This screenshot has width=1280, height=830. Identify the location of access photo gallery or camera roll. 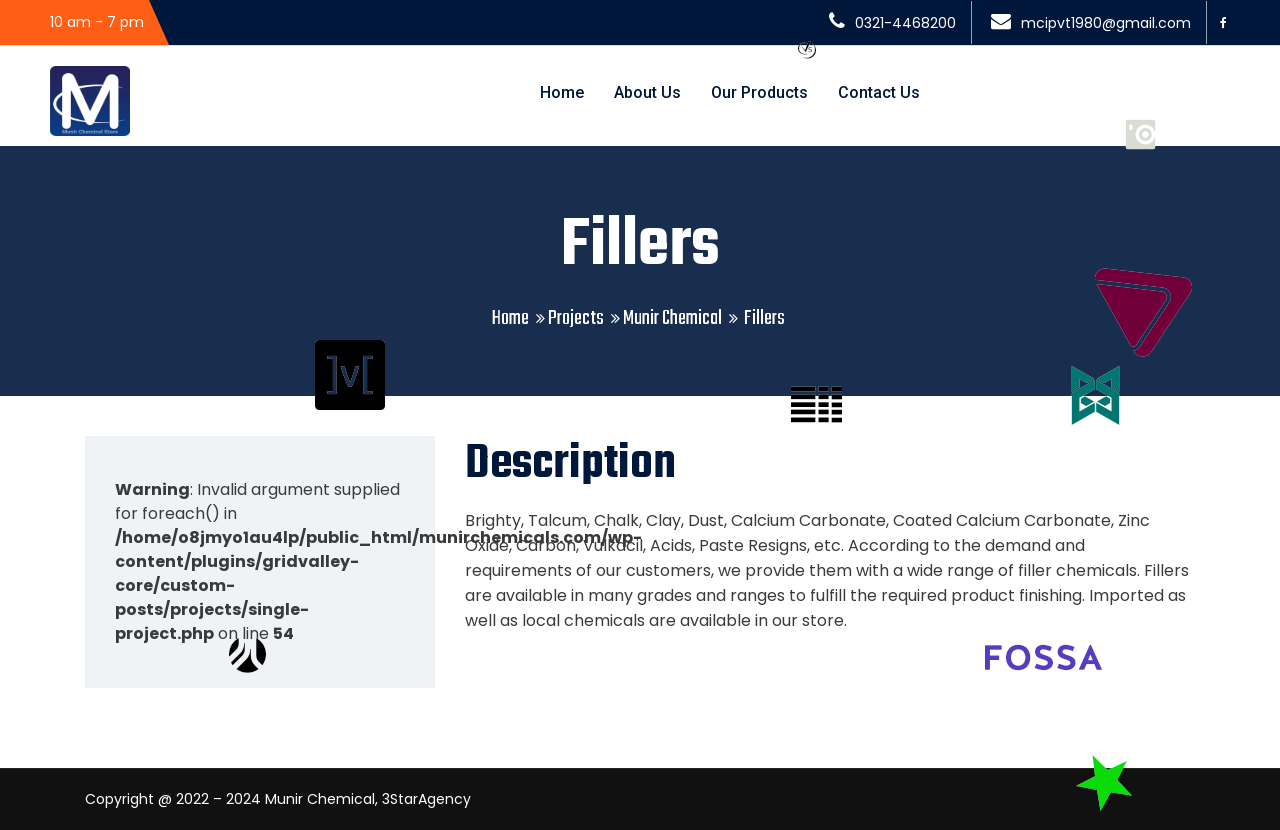
(1140, 134).